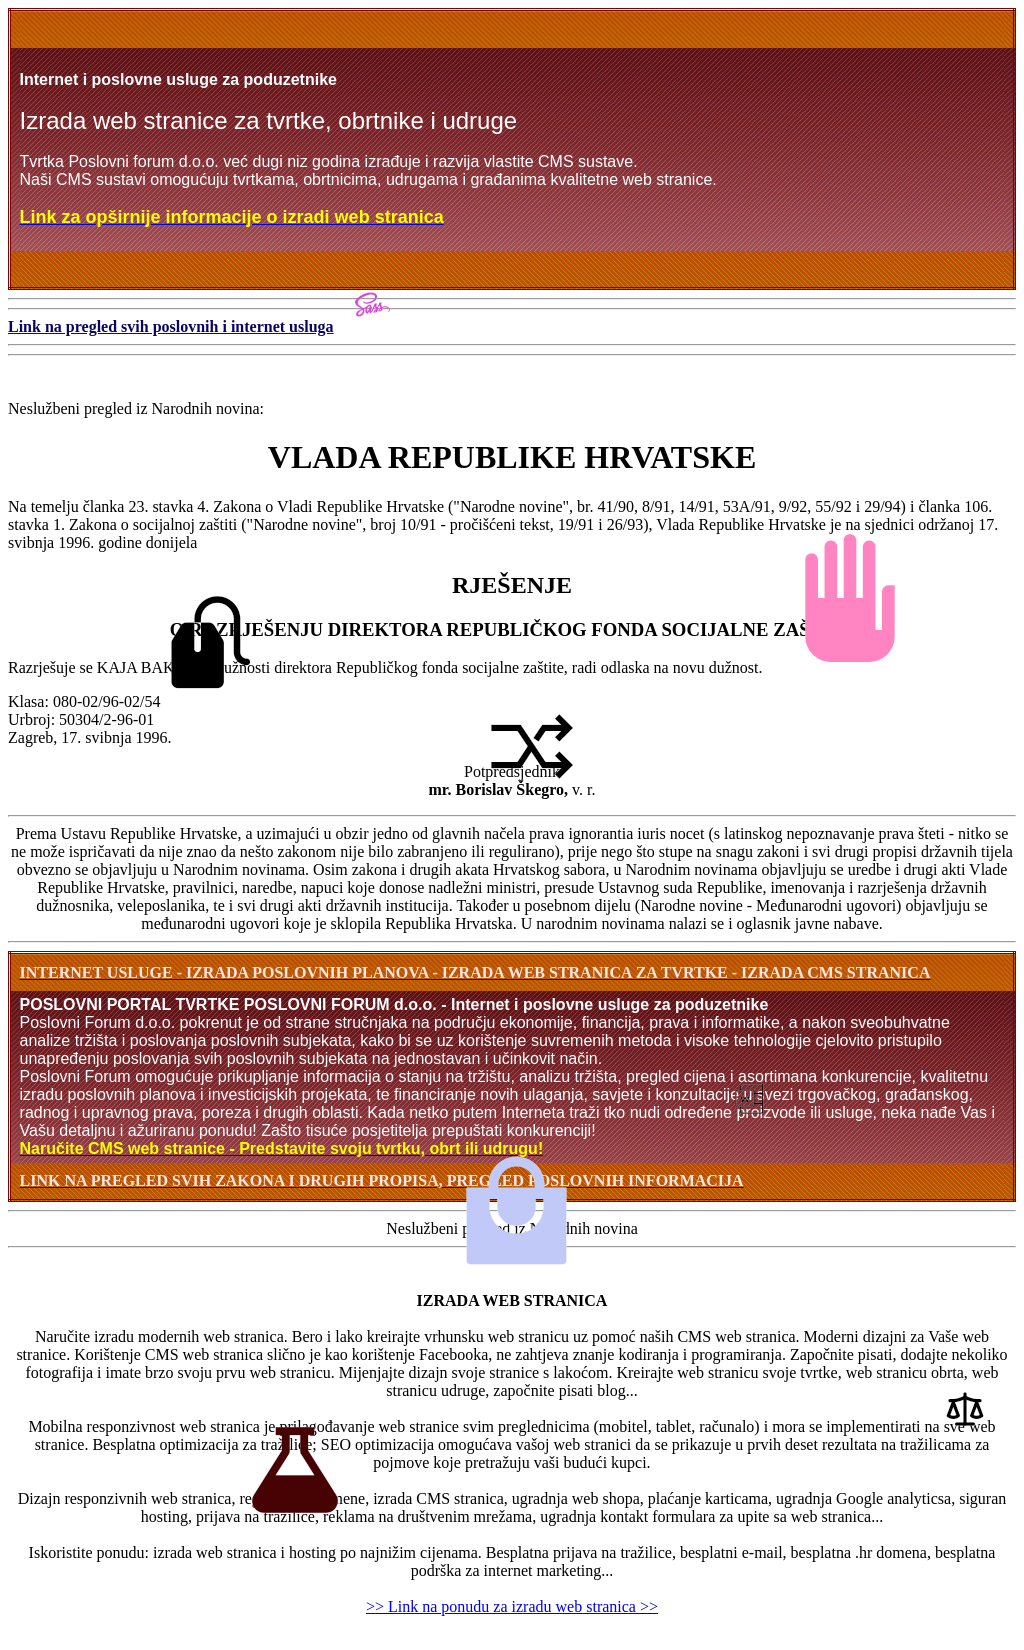 This screenshot has width=1024, height=1650. Describe the element at coordinates (750, 1098) in the screenshot. I see `open Microsoft Word` at that location.